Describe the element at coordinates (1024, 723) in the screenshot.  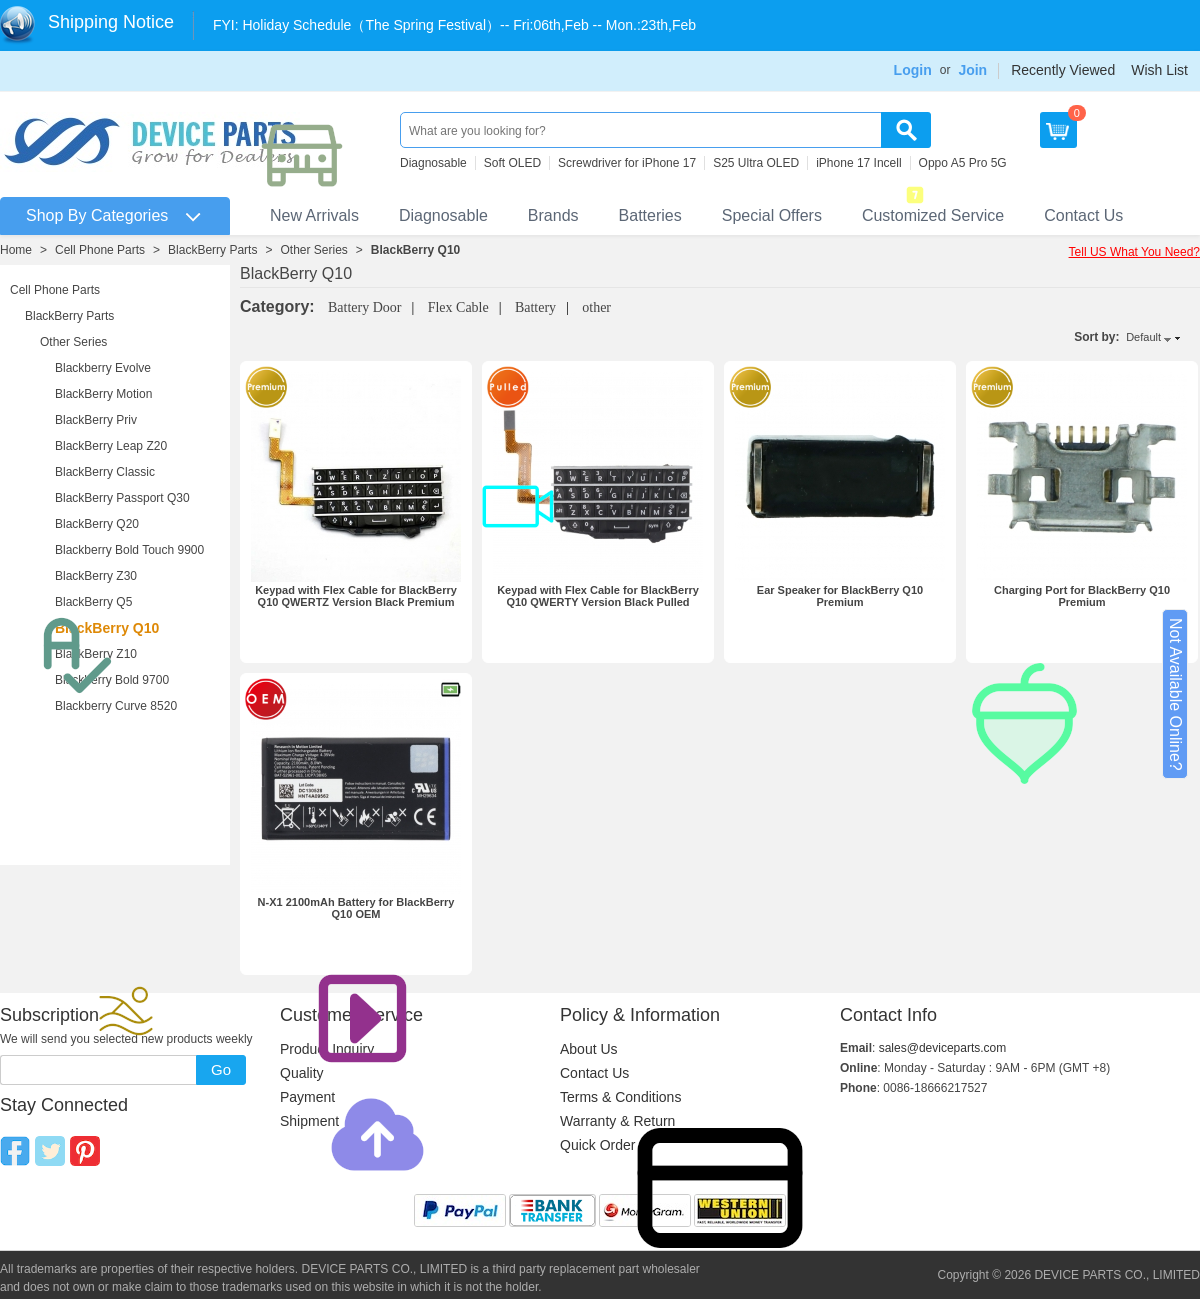
I see `nature or outdoors category indicator` at that location.